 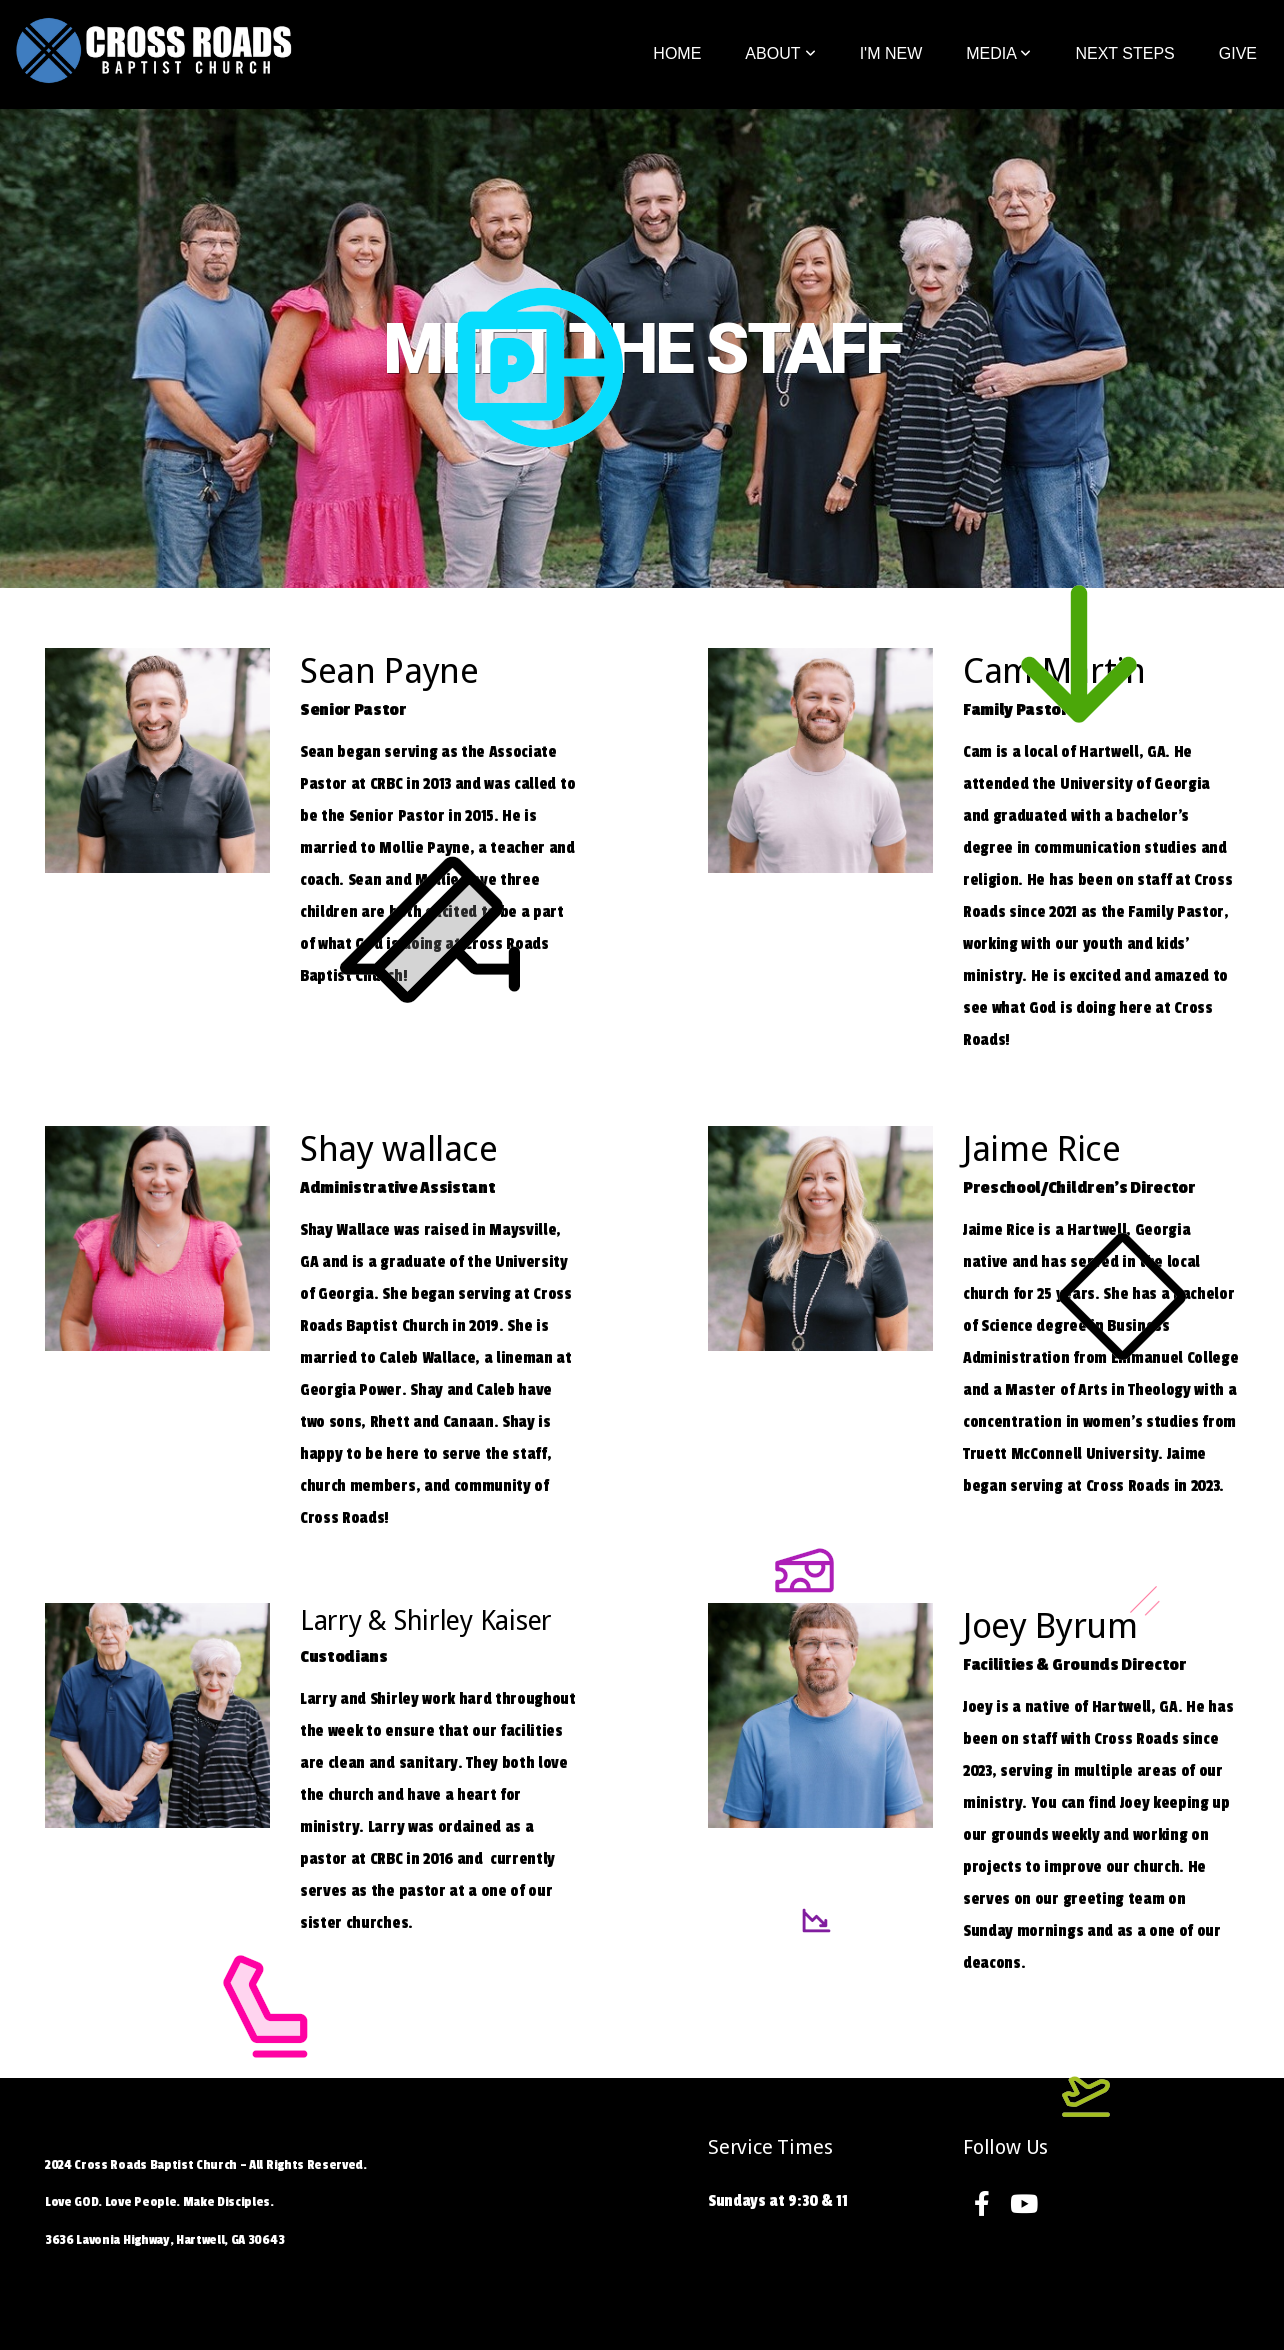 I want to click on access security camera settings, so click(x=430, y=941).